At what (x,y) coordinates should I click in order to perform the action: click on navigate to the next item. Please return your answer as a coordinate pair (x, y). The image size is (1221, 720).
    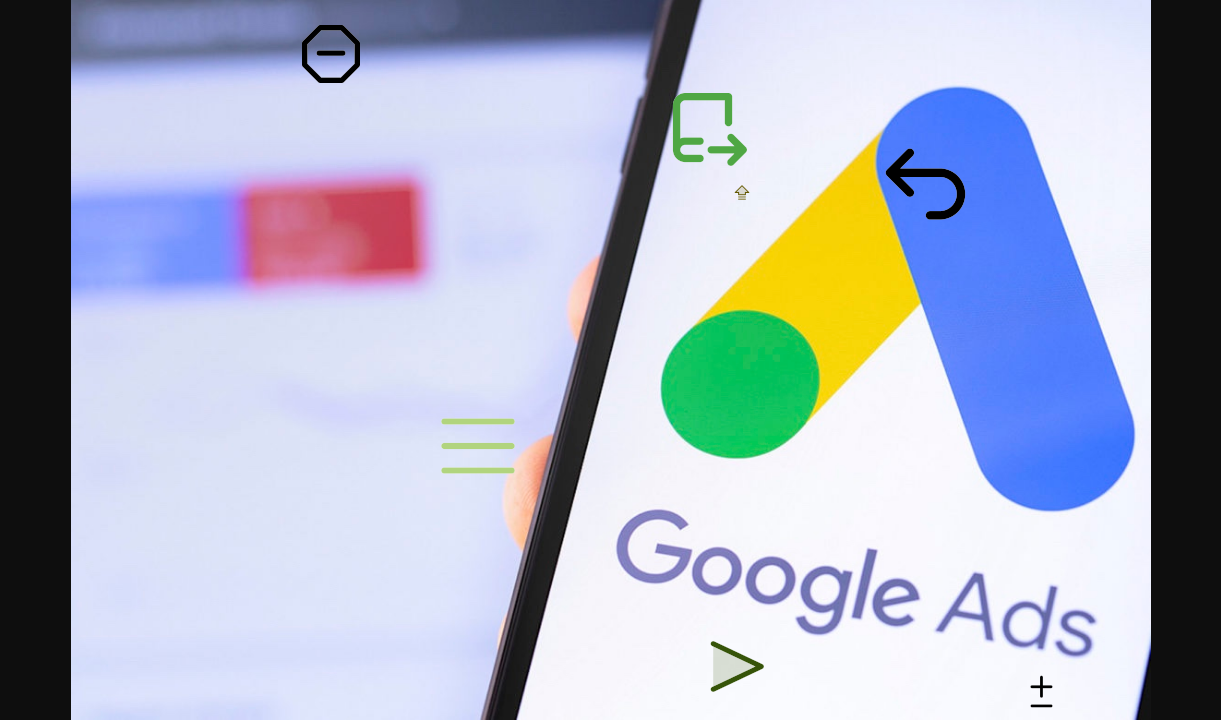
    Looking at the image, I should click on (733, 666).